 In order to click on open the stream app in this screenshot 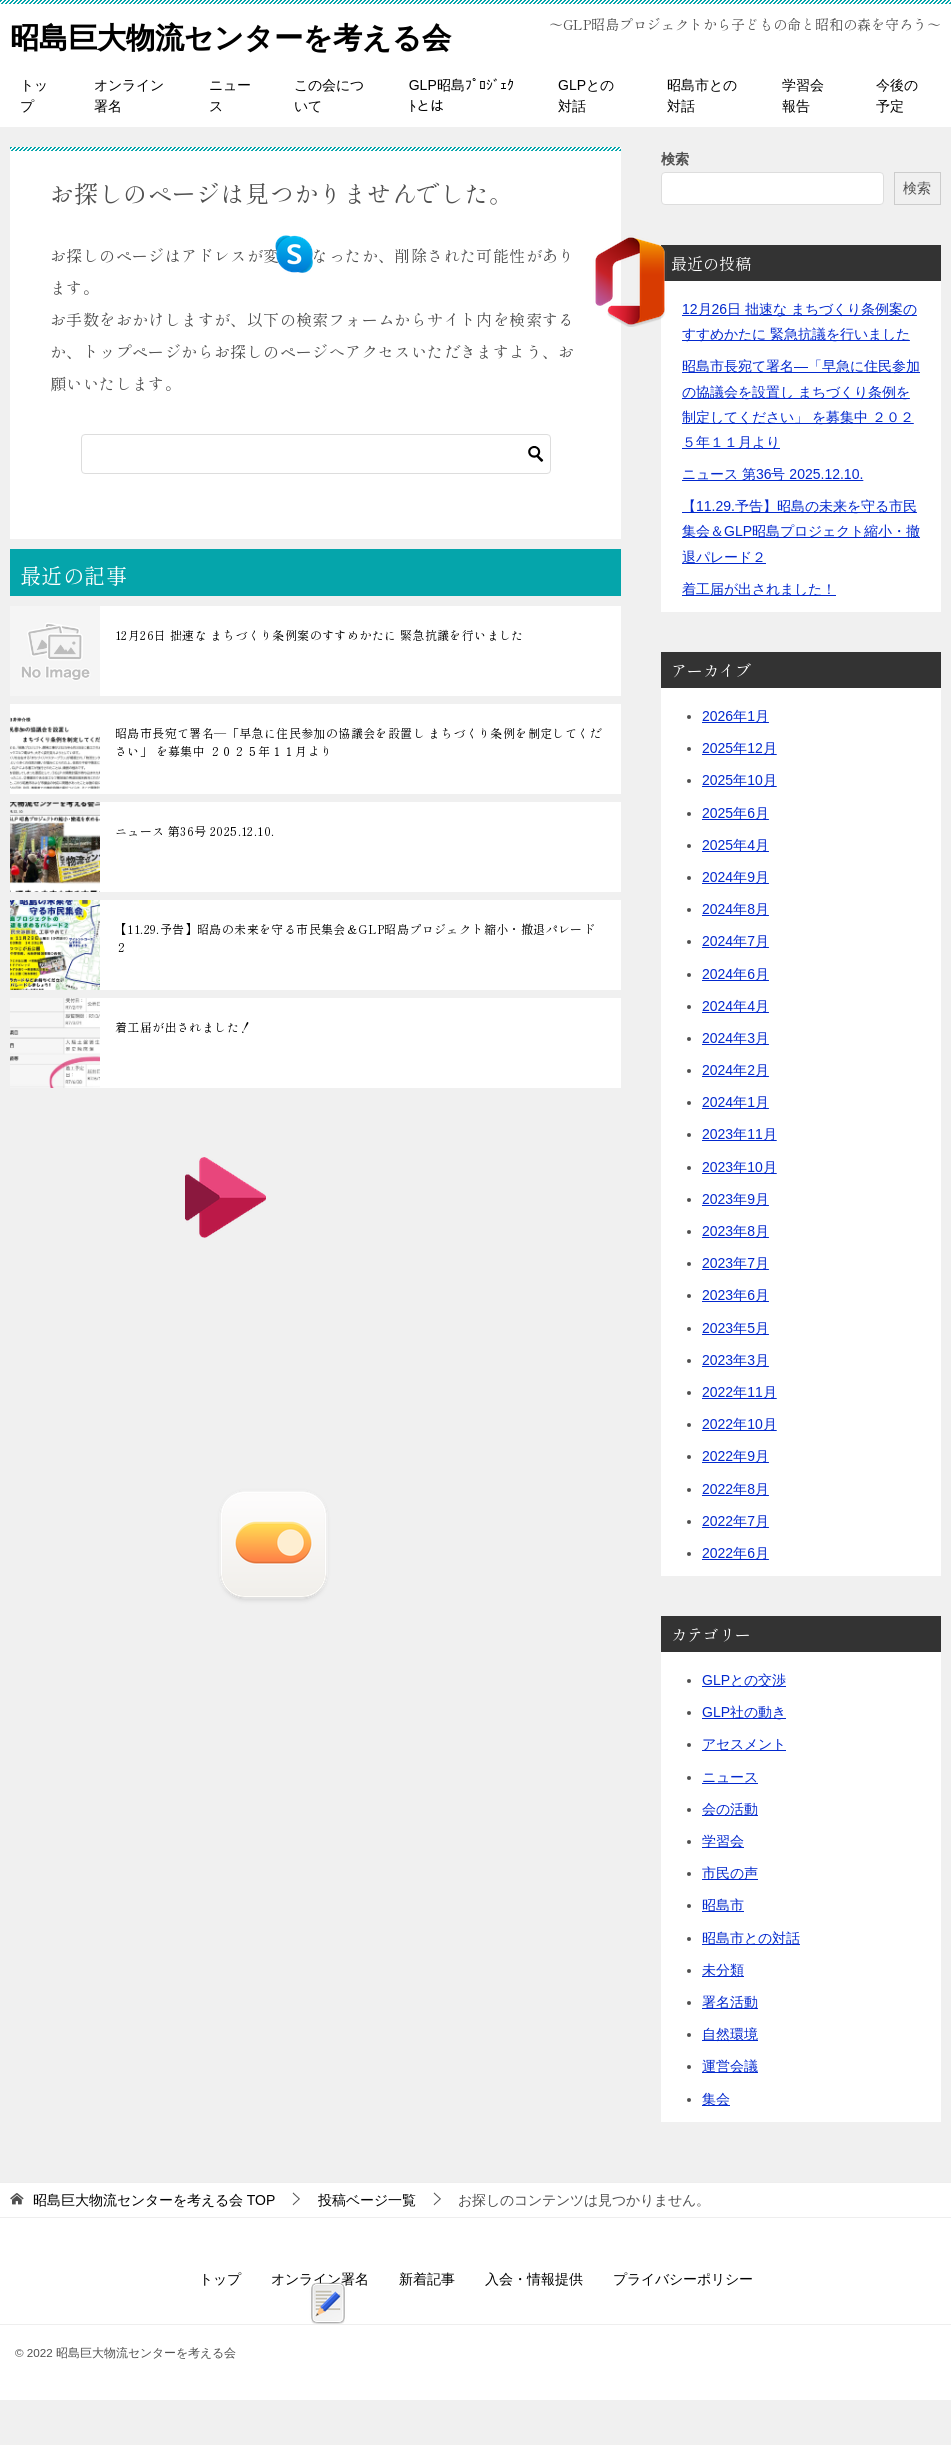, I will do `click(225, 1197)`.